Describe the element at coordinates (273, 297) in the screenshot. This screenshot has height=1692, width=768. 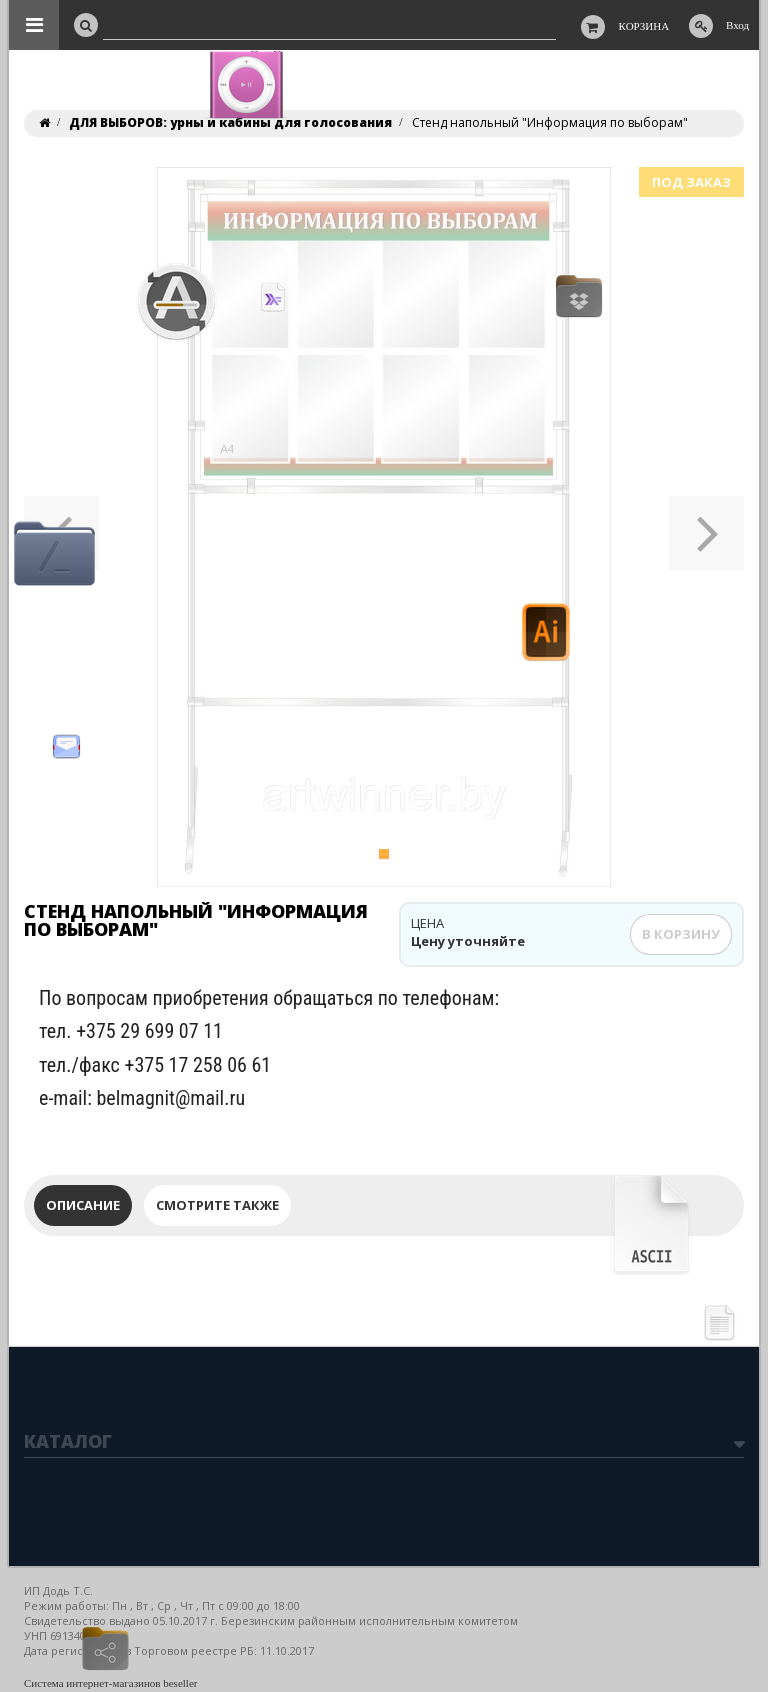
I see `a haskell source code file` at that location.